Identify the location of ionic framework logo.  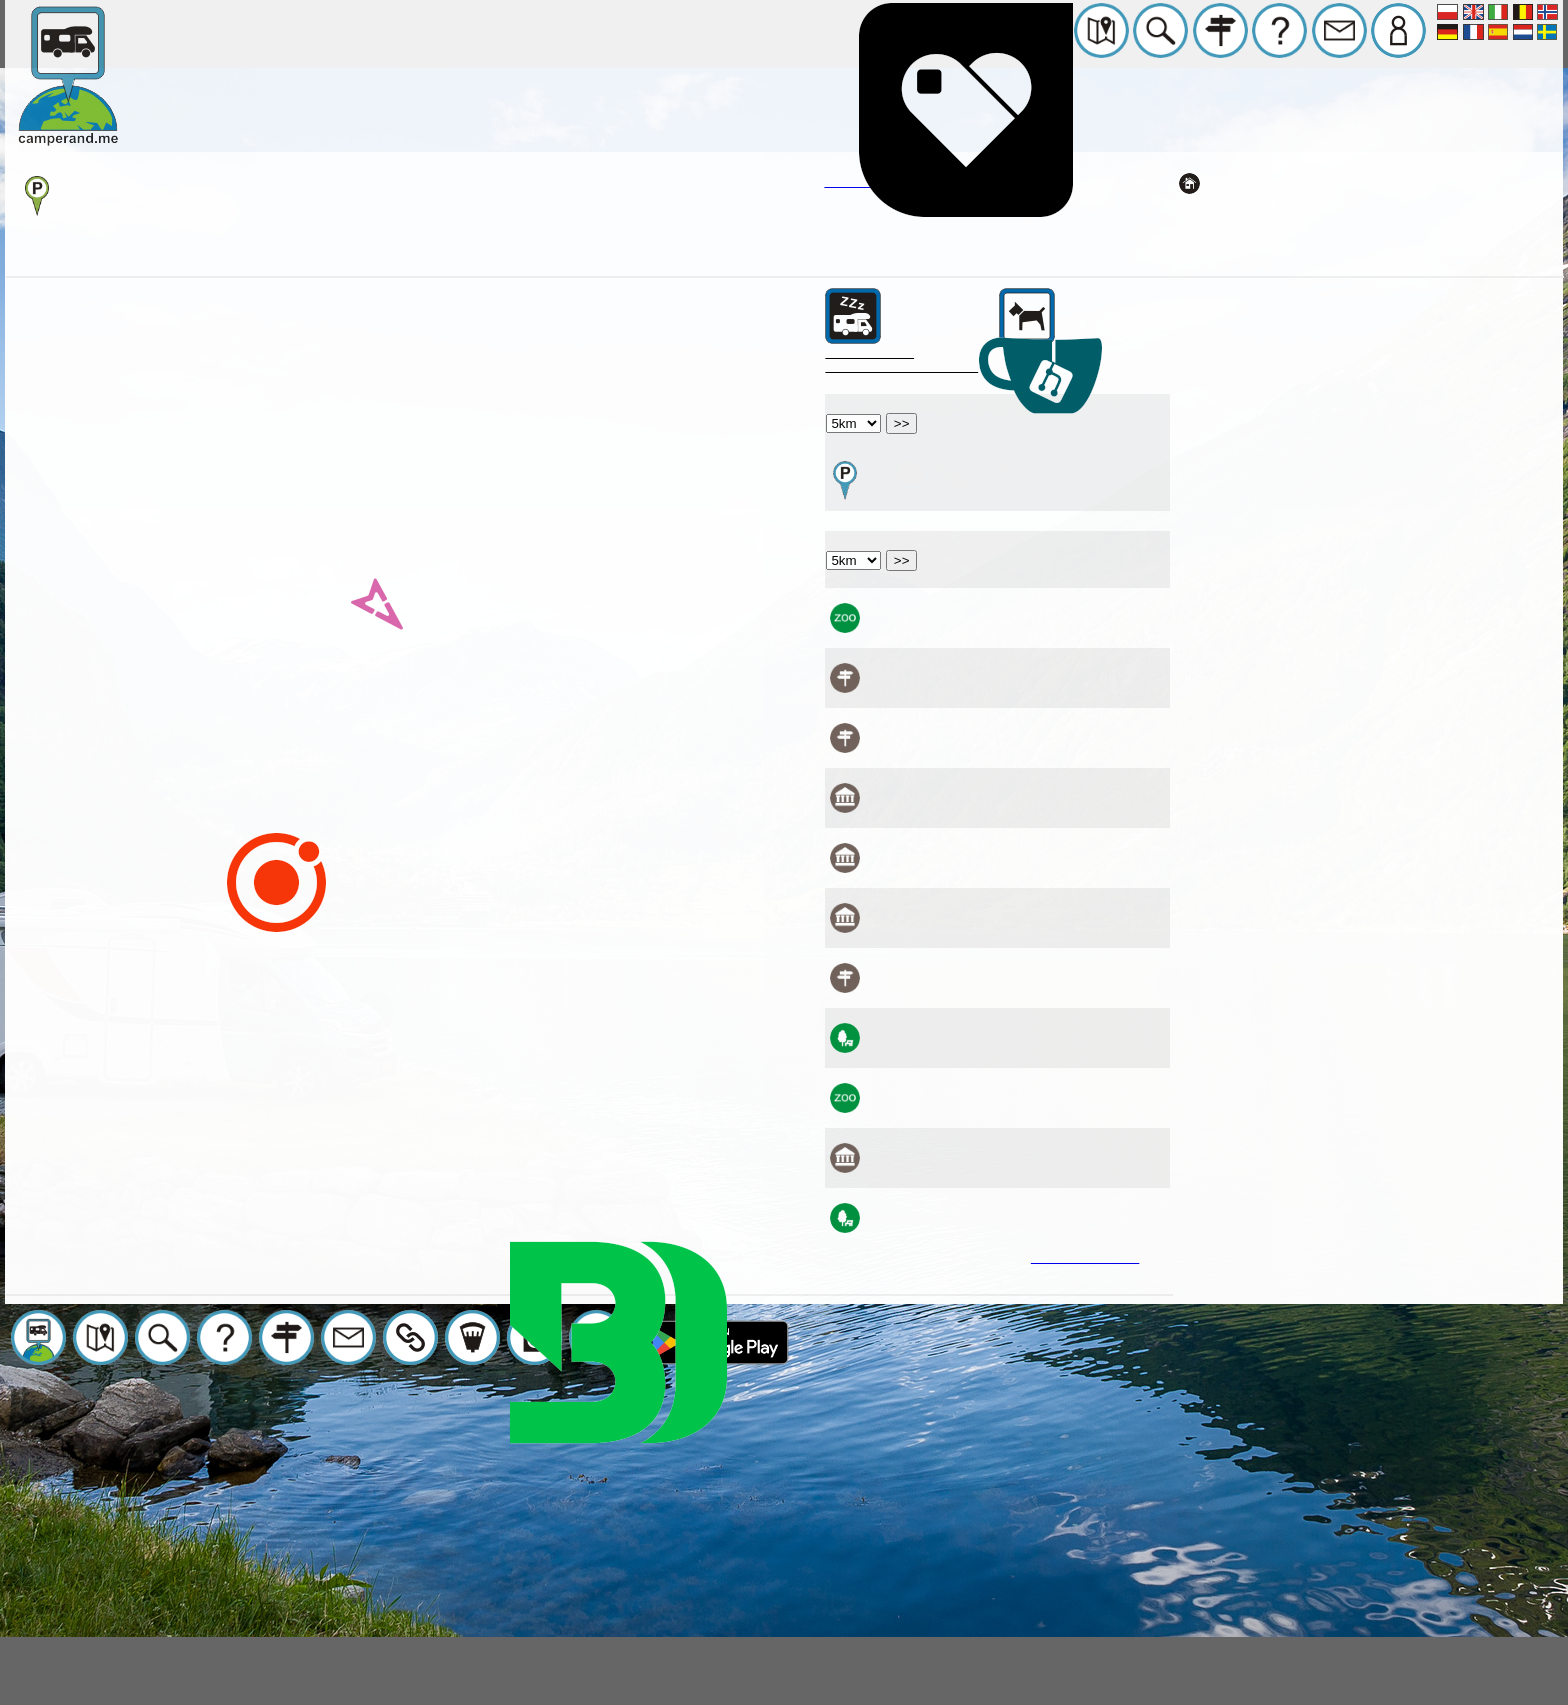
(276, 882).